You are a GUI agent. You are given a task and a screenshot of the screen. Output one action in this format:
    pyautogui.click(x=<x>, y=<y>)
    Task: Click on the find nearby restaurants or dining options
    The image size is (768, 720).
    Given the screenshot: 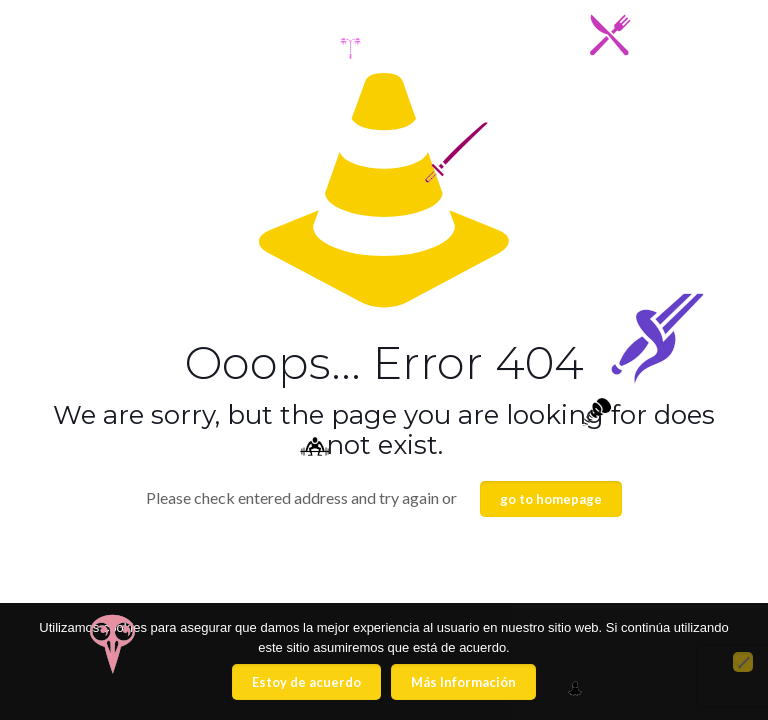 What is the action you would take?
    pyautogui.click(x=610, y=34)
    